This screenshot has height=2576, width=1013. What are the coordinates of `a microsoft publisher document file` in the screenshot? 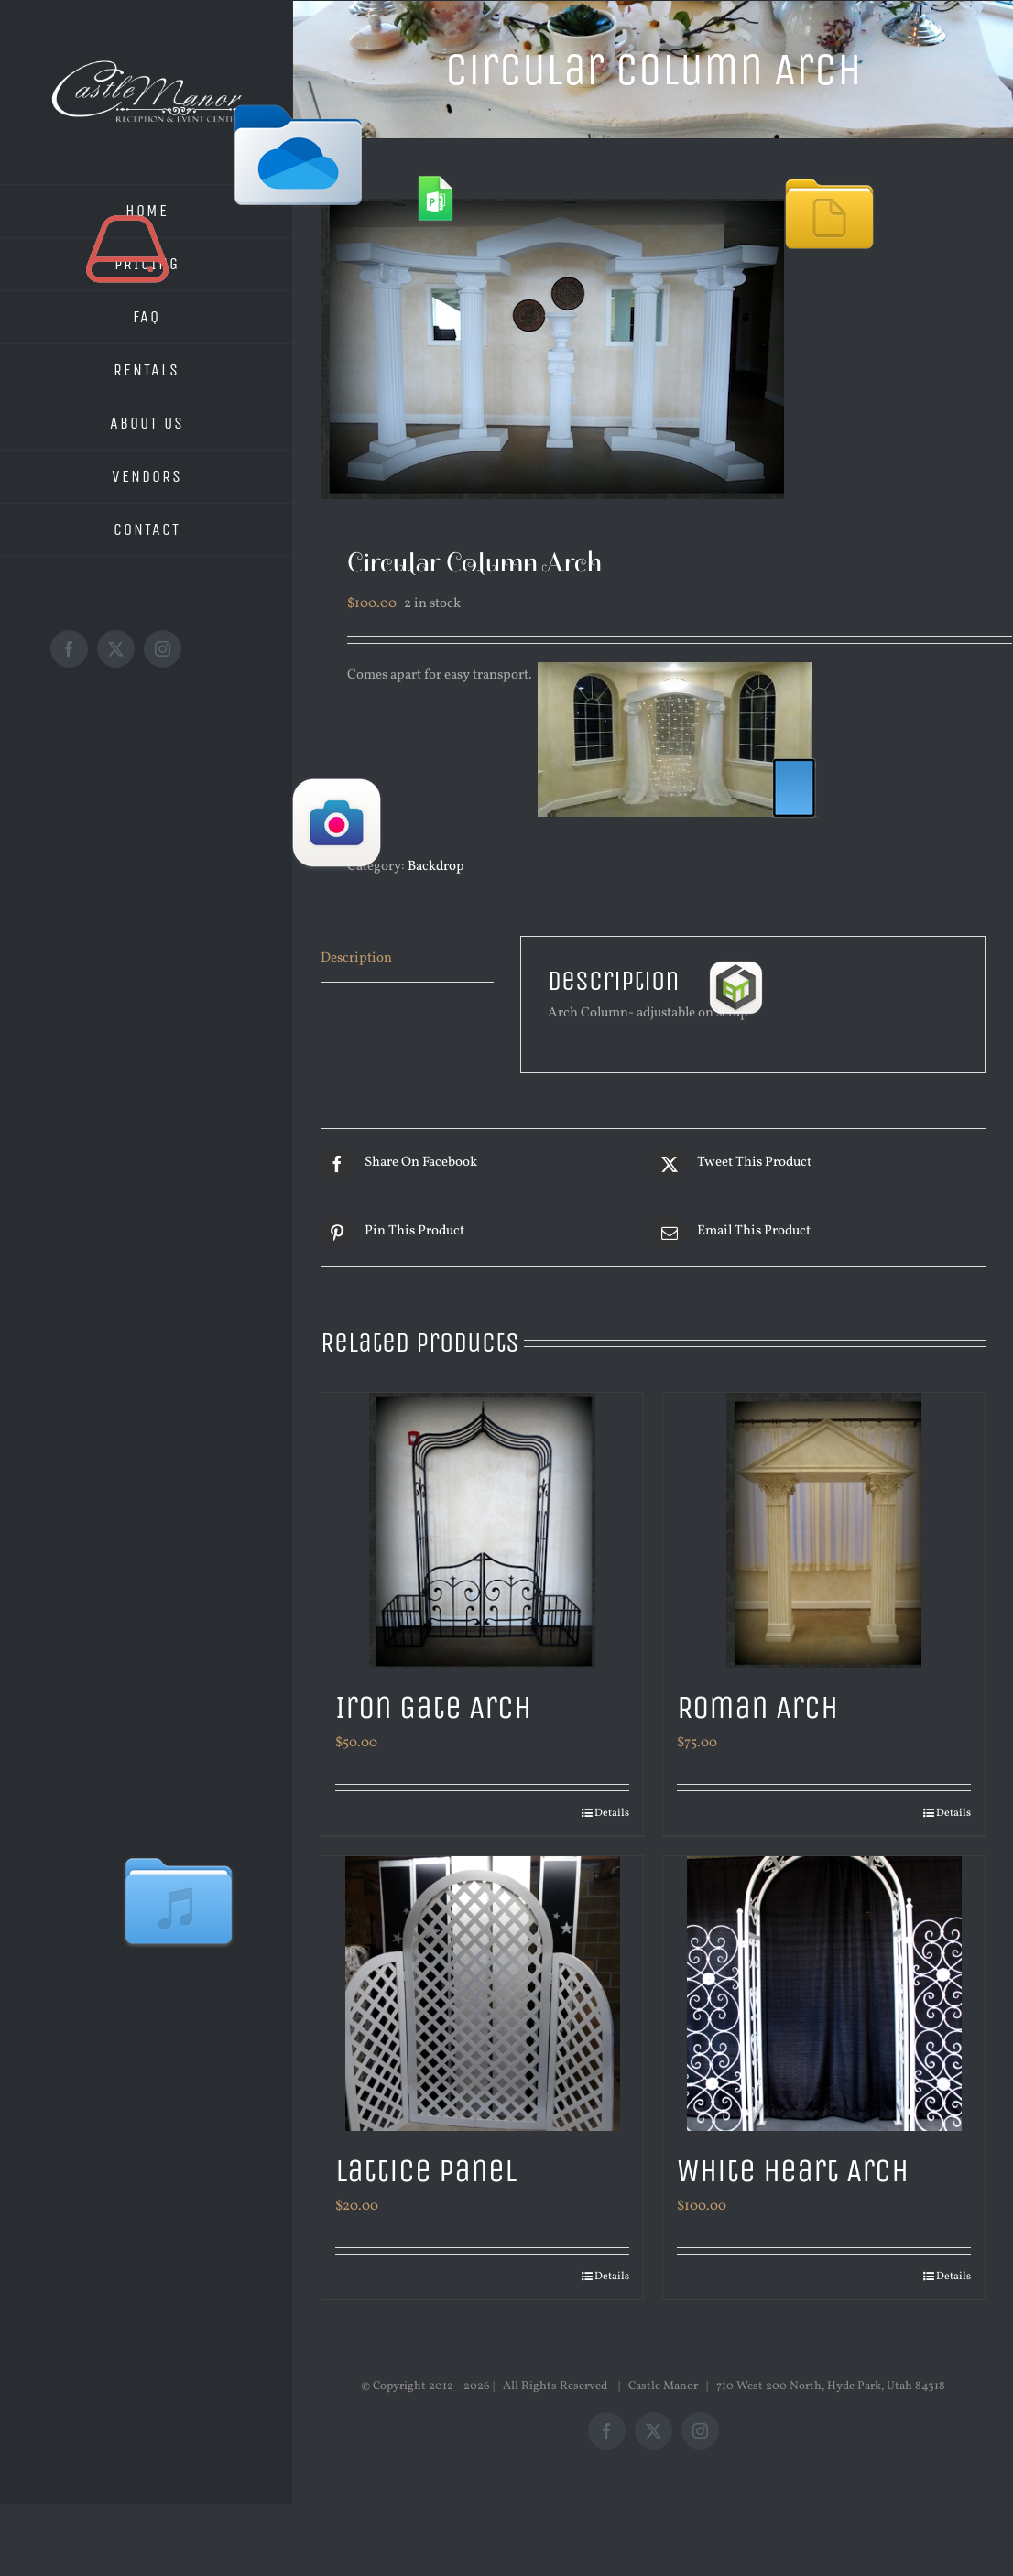 It's located at (435, 198).